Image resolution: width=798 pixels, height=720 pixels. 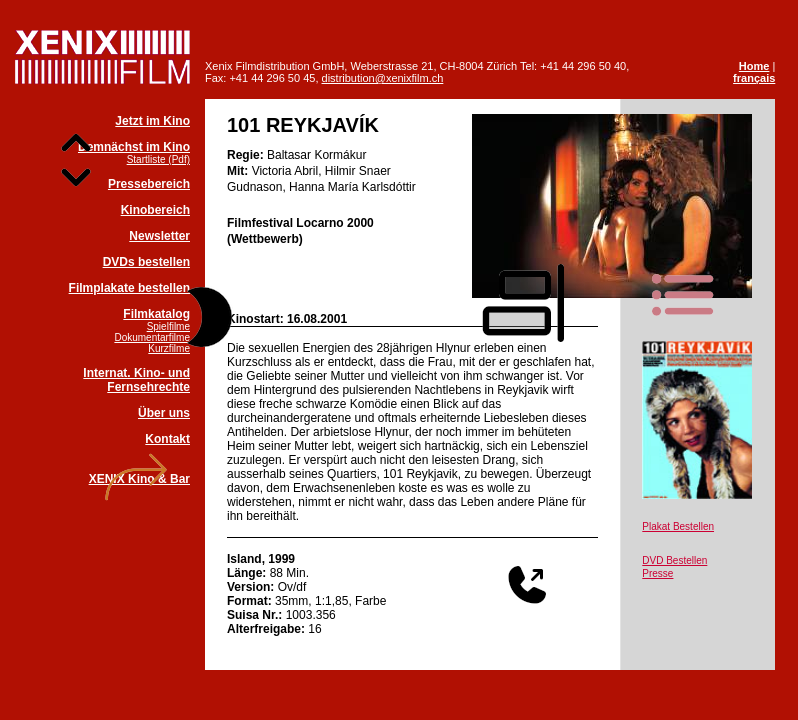 What do you see at coordinates (682, 295) in the screenshot?
I see `view items in a list format` at bounding box center [682, 295].